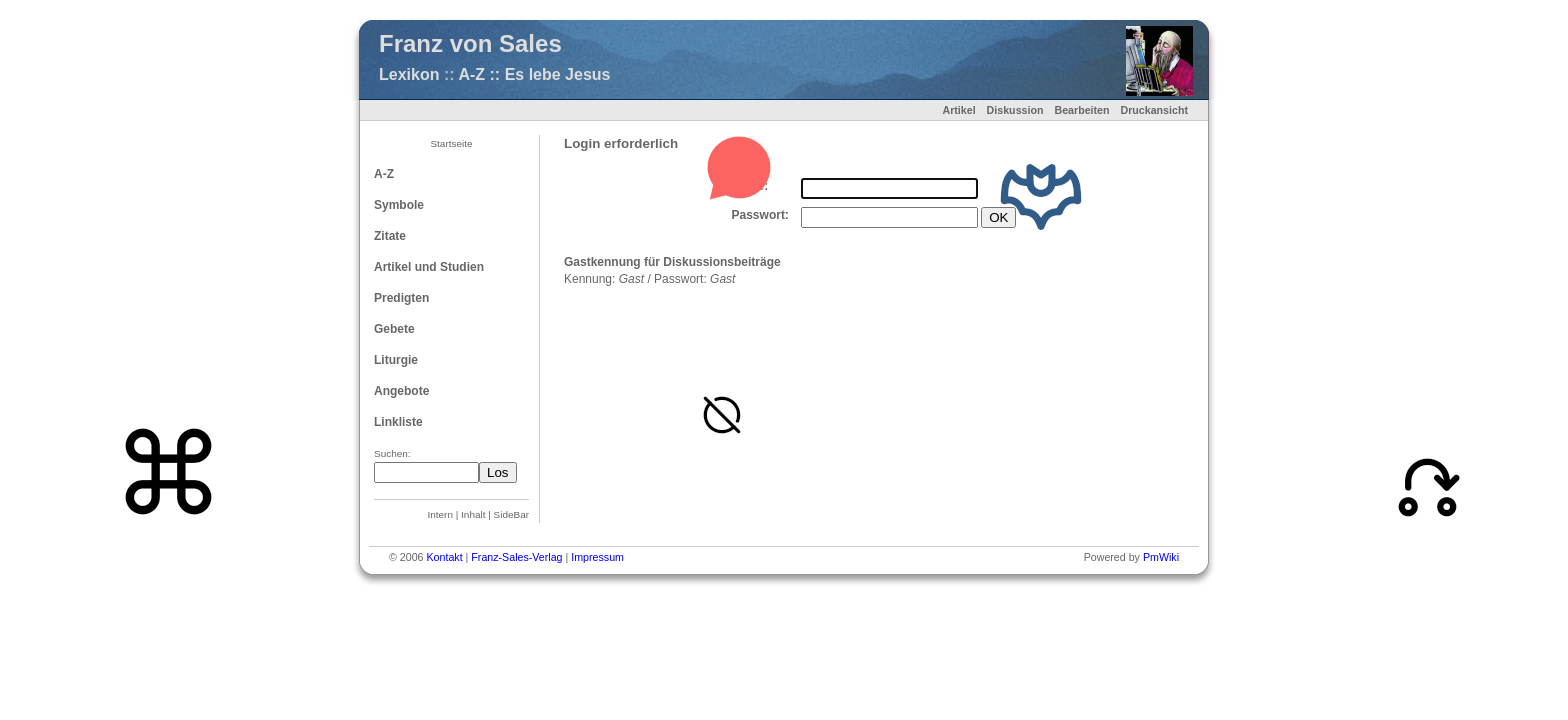 This screenshot has width=1568, height=720. Describe the element at coordinates (168, 471) in the screenshot. I see `command key modifier for keyboard shortcuts` at that location.